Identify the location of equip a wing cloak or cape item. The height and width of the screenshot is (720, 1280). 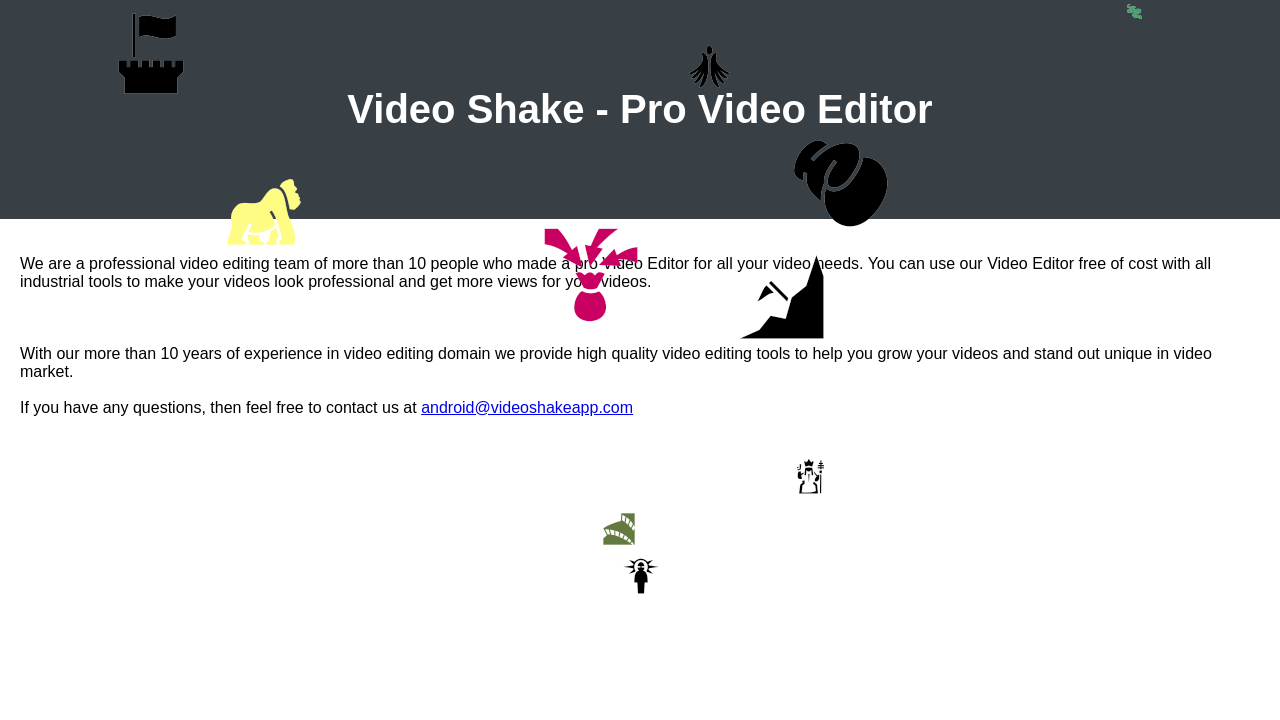
(709, 66).